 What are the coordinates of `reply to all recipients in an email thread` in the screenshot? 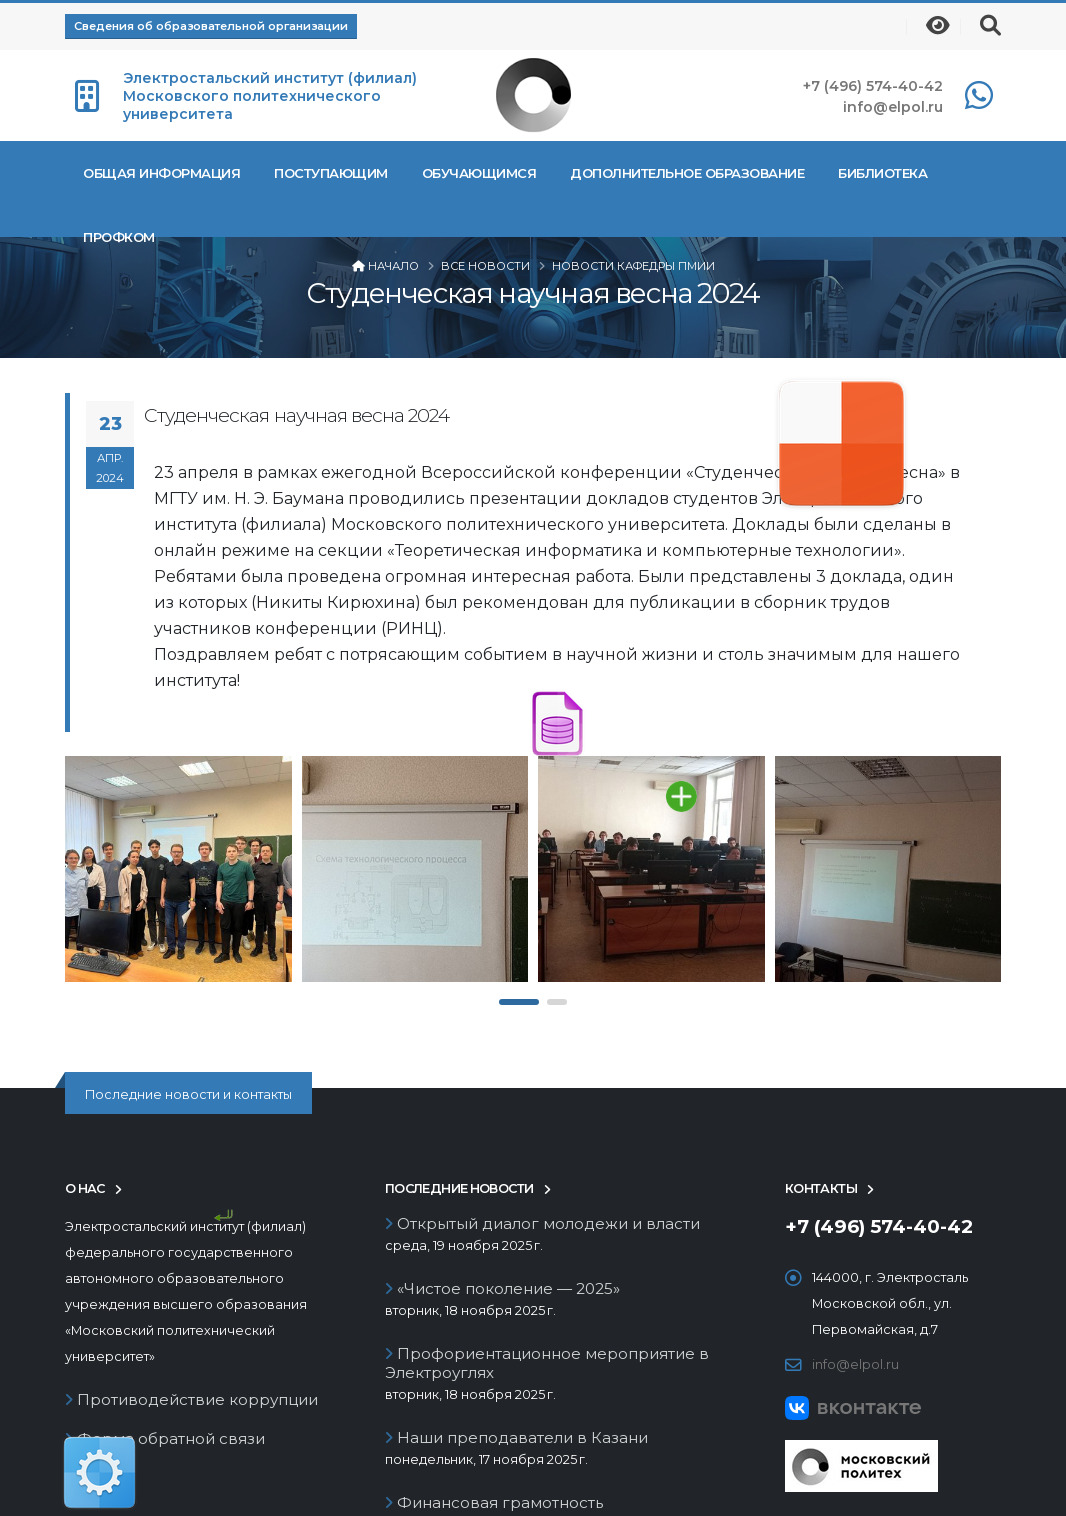 It's located at (223, 1214).